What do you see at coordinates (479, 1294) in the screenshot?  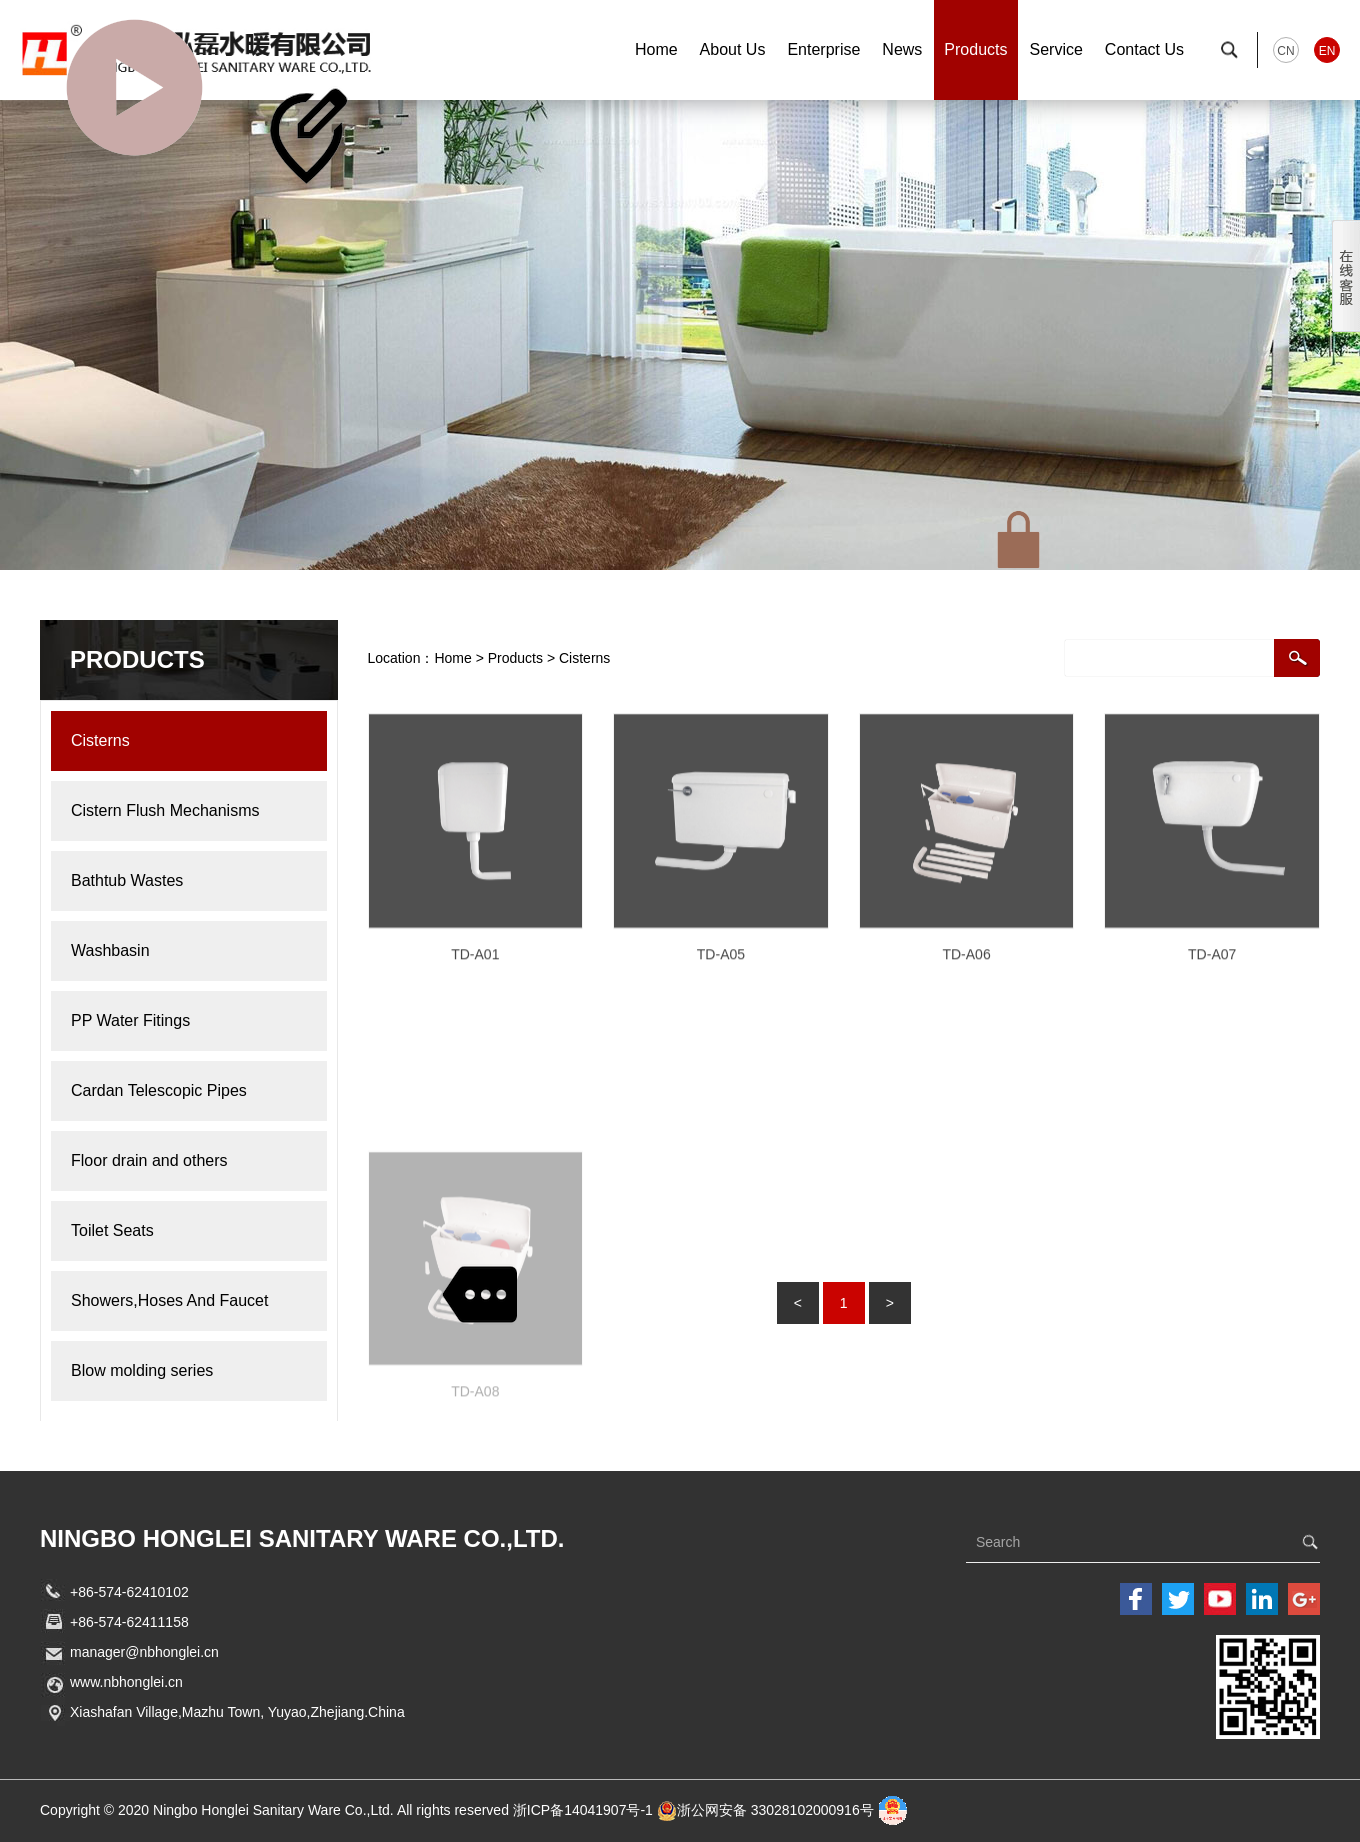 I see `view more notifications` at bounding box center [479, 1294].